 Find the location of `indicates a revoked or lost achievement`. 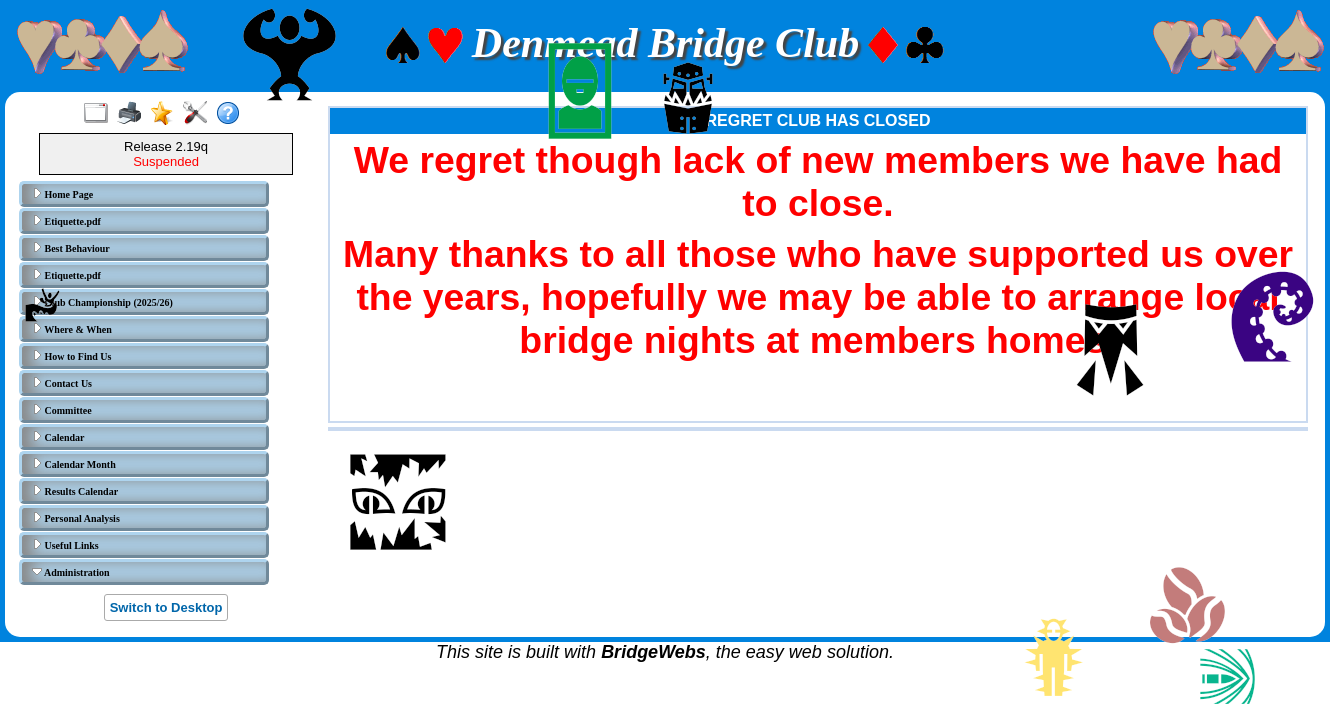

indicates a revoked or lost achievement is located at coordinates (1110, 349).